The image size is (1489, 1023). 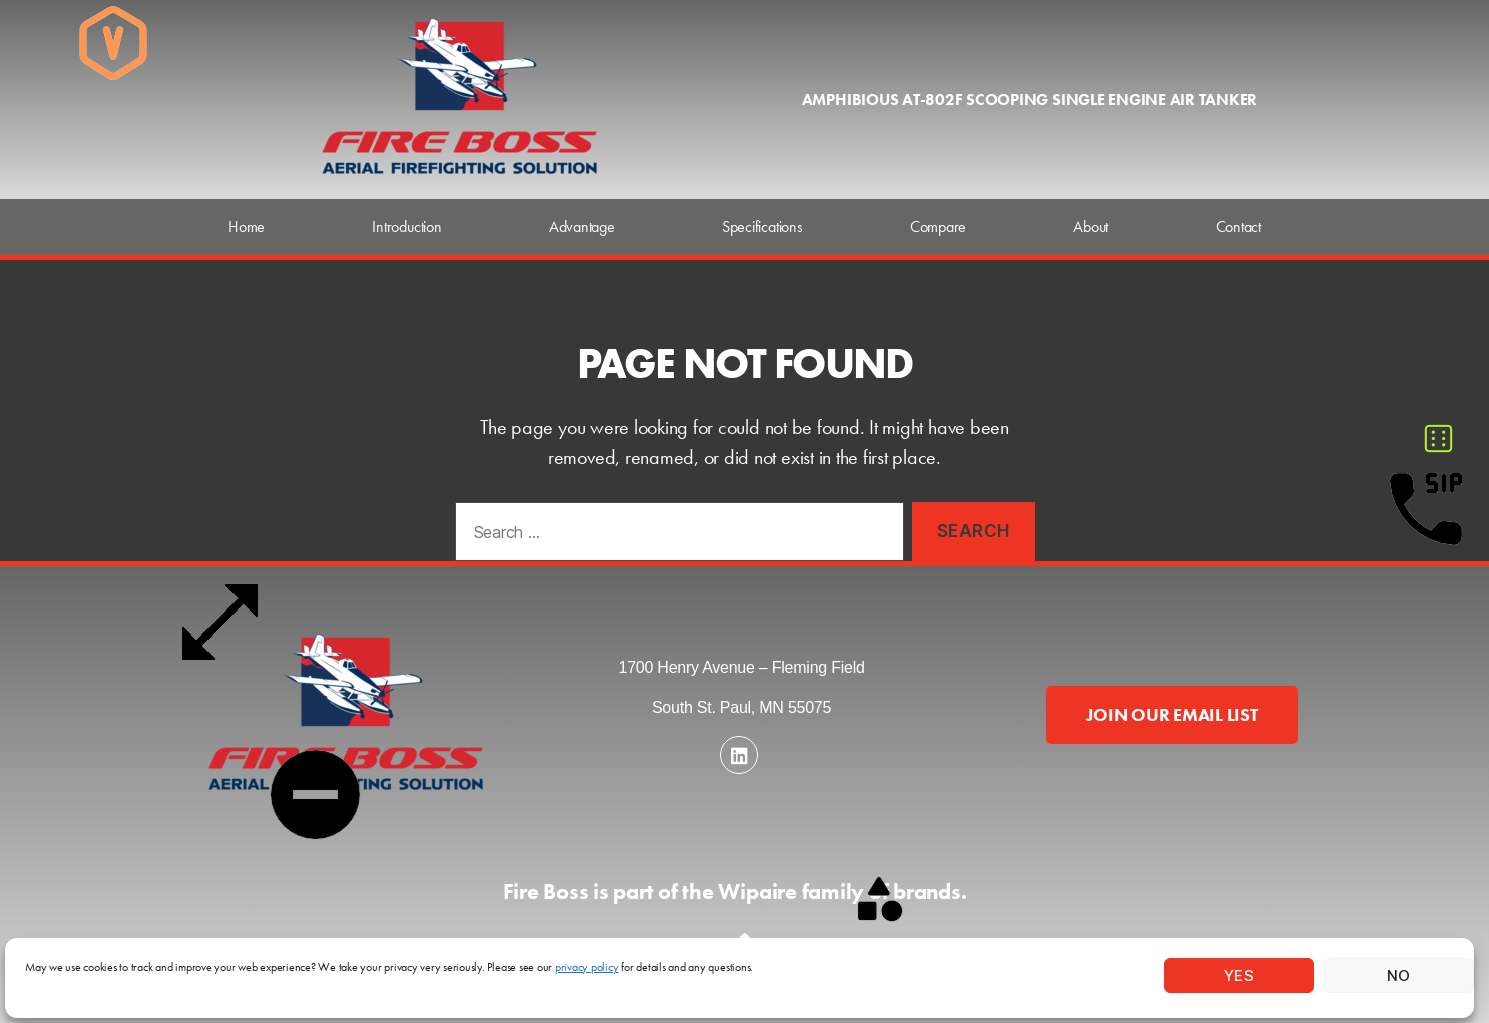 I want to click on browse or filter by category, so click(x=879, y=898).